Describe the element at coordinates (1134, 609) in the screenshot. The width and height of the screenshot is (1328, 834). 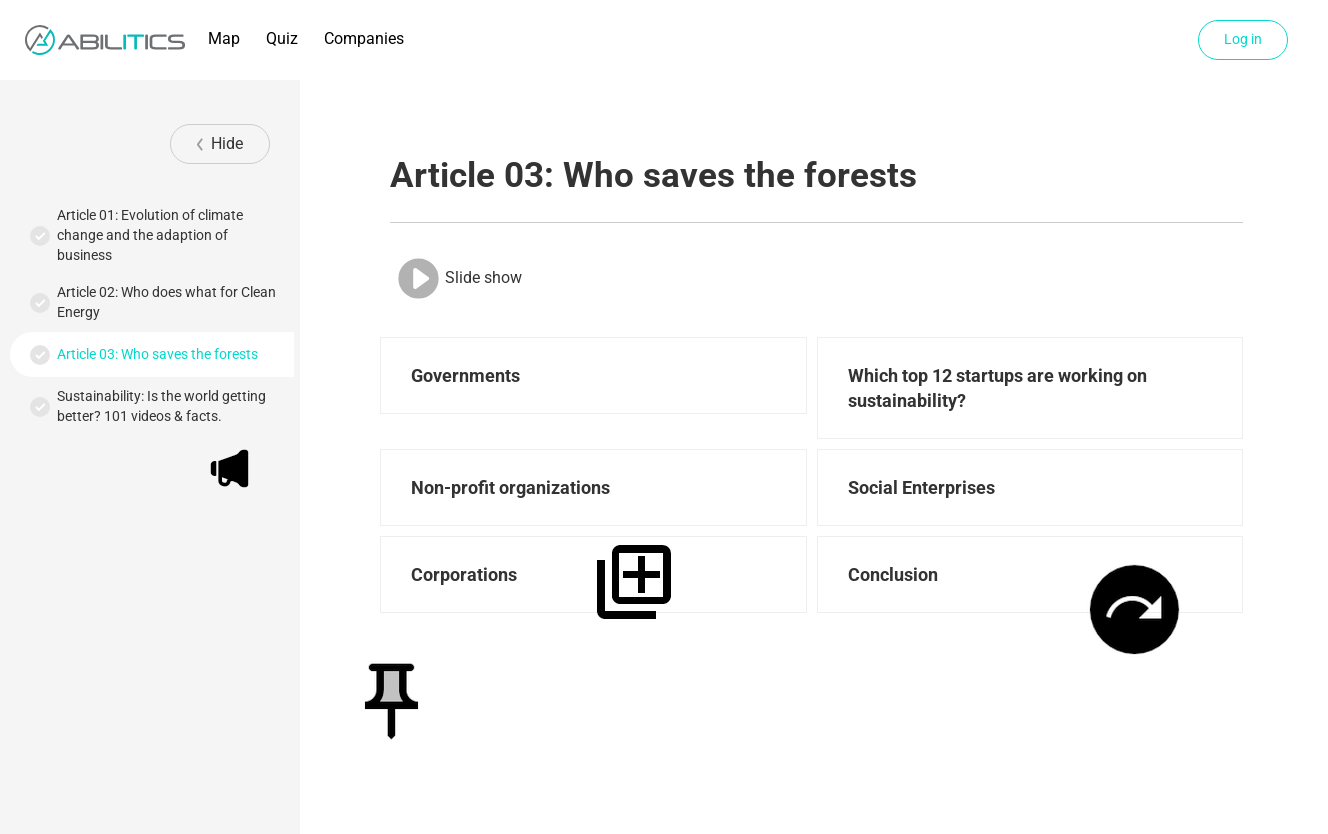
I see `skip to next scheduled task or plan` at that location.